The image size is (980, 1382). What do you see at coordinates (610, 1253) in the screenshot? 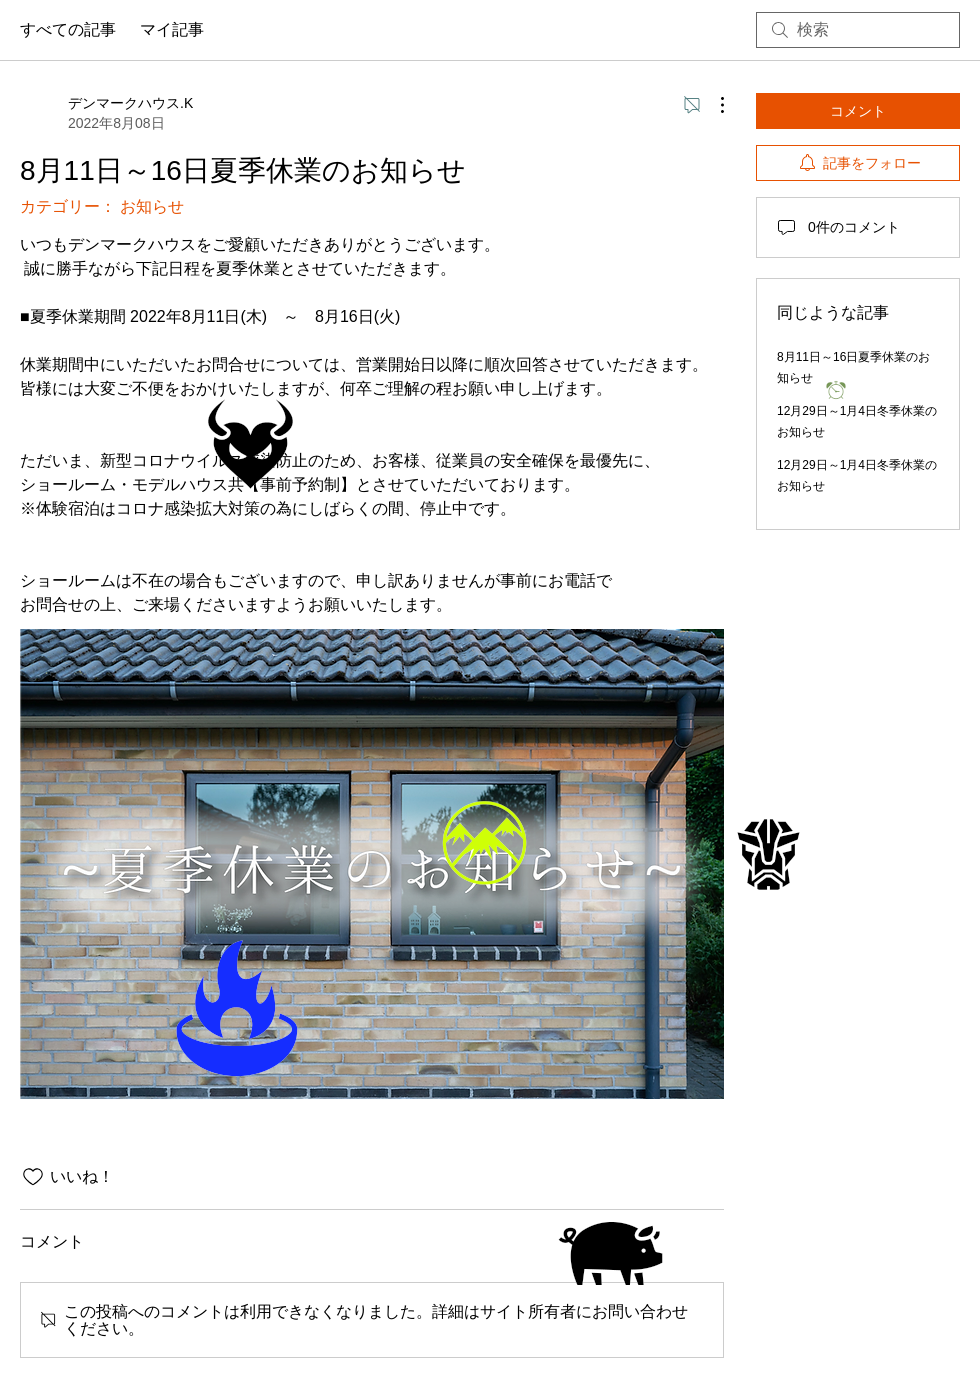
I see `view farm animals or livestock` at bounding box center [610, 1253].